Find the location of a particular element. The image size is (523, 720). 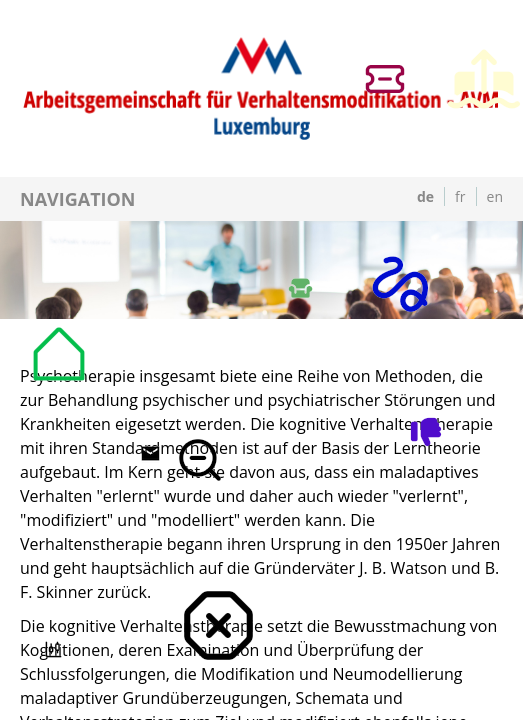

navigate to home screen is located at coordinates (59, 355).